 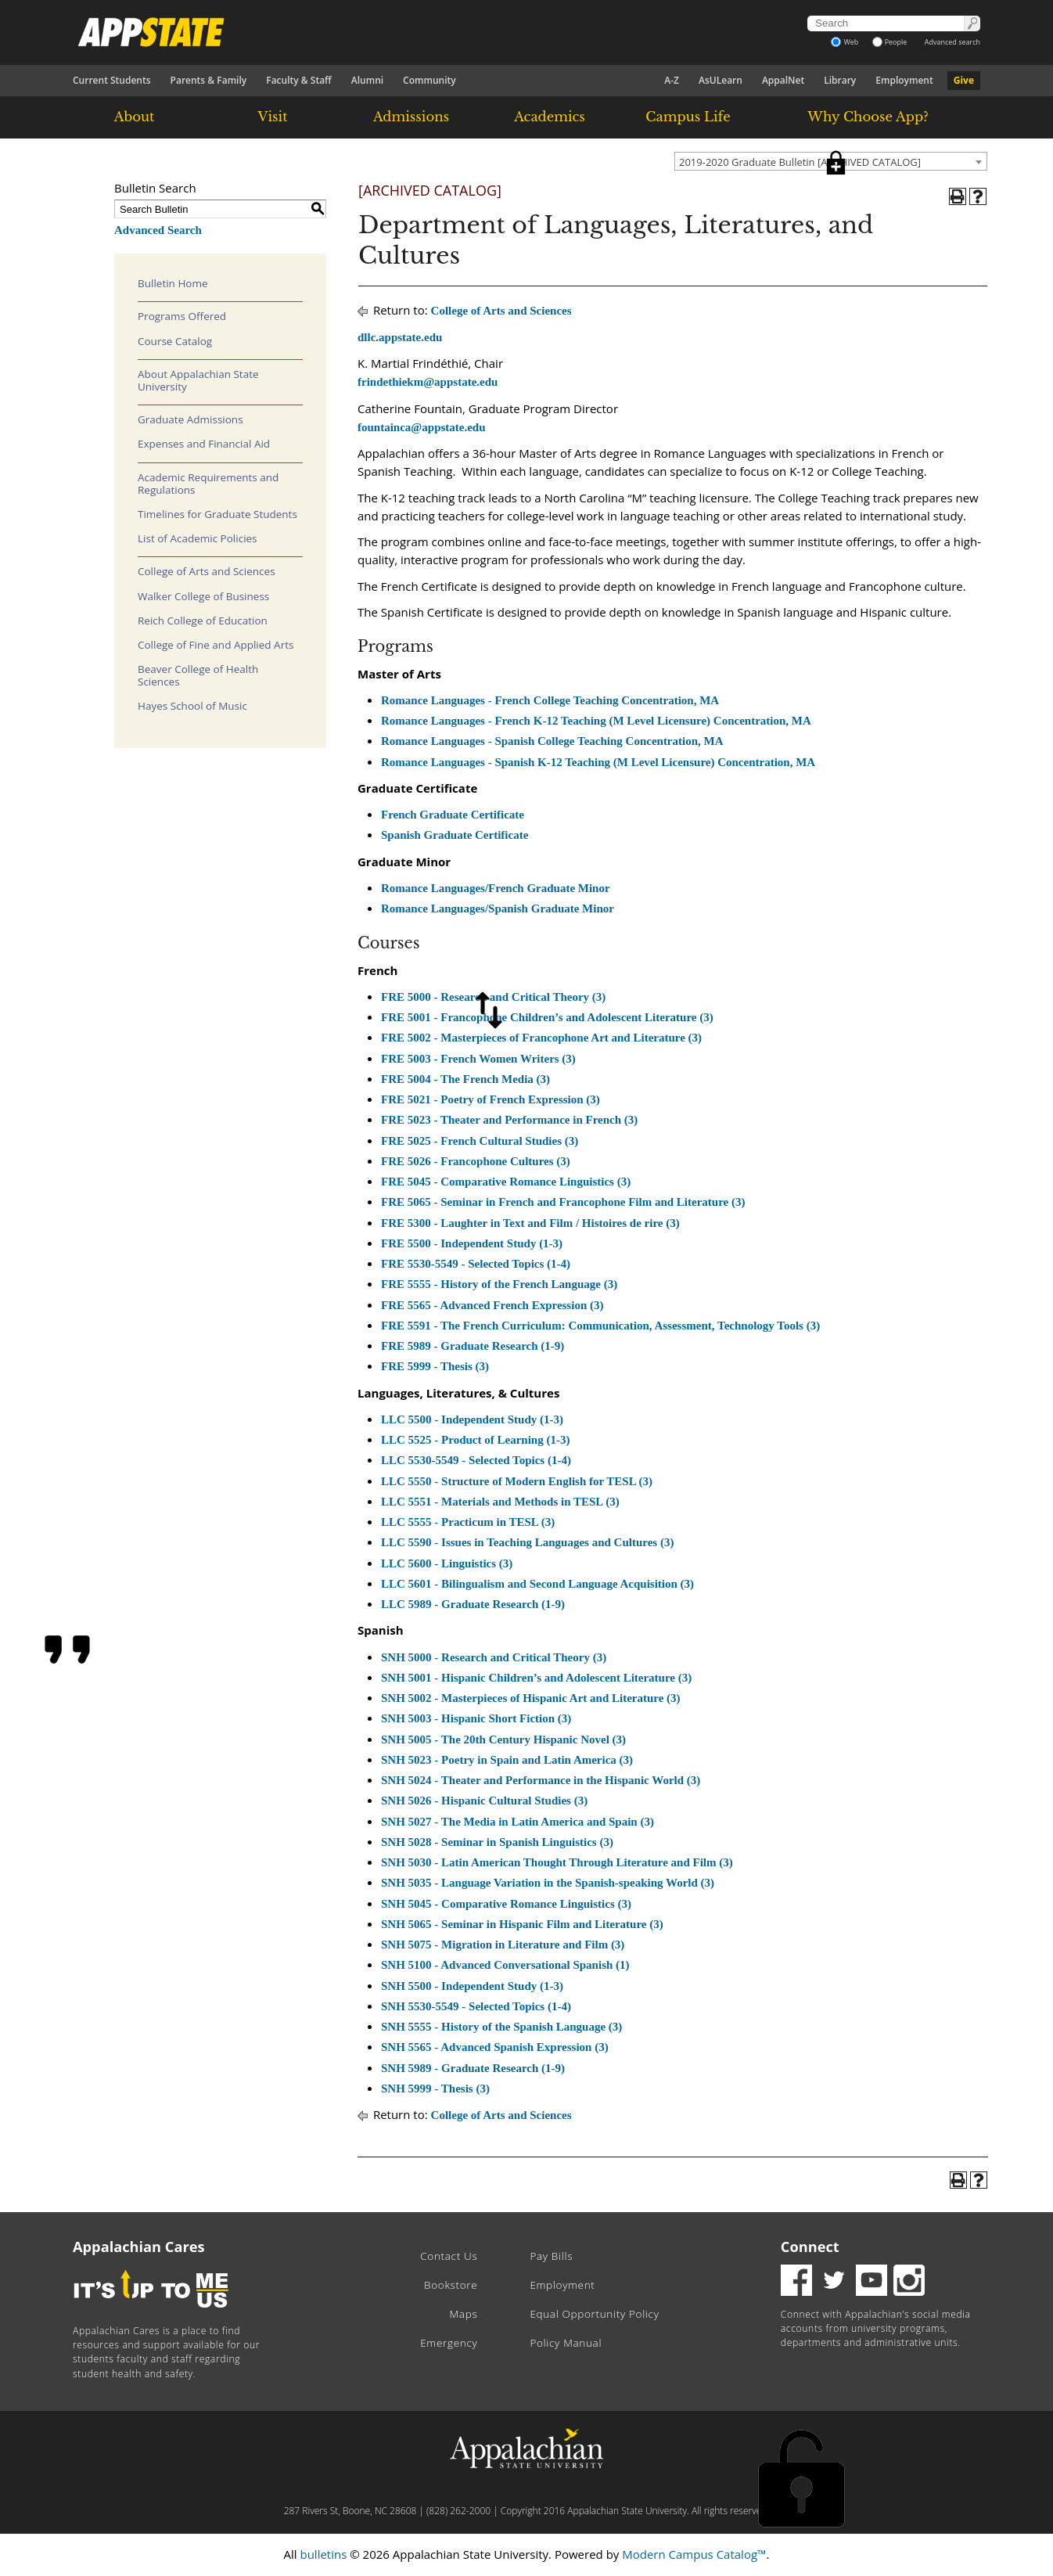 What do you see at coordinates (801, 2484) in the screenshot?
I see `unlocked or unsecured state` at bounding box center [801, 2484].